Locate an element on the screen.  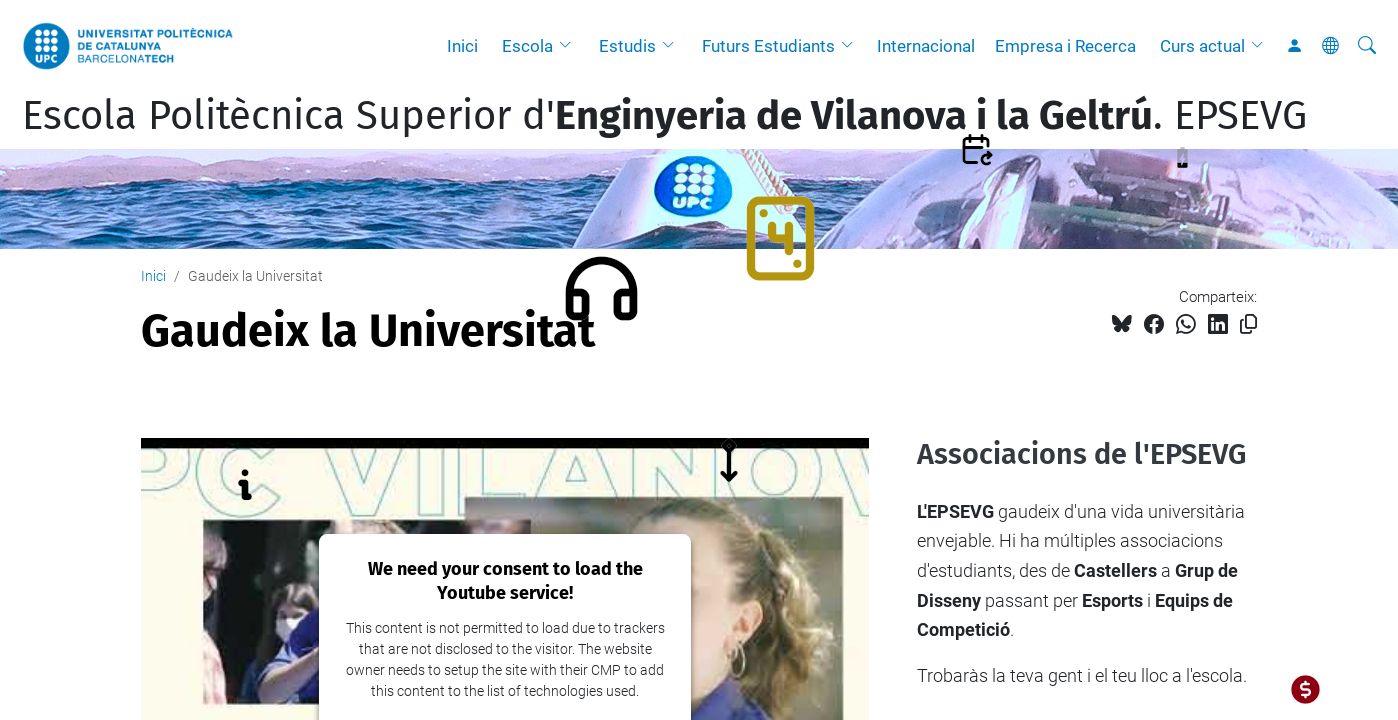
view more information about this item is located at coordinates (245, 483).